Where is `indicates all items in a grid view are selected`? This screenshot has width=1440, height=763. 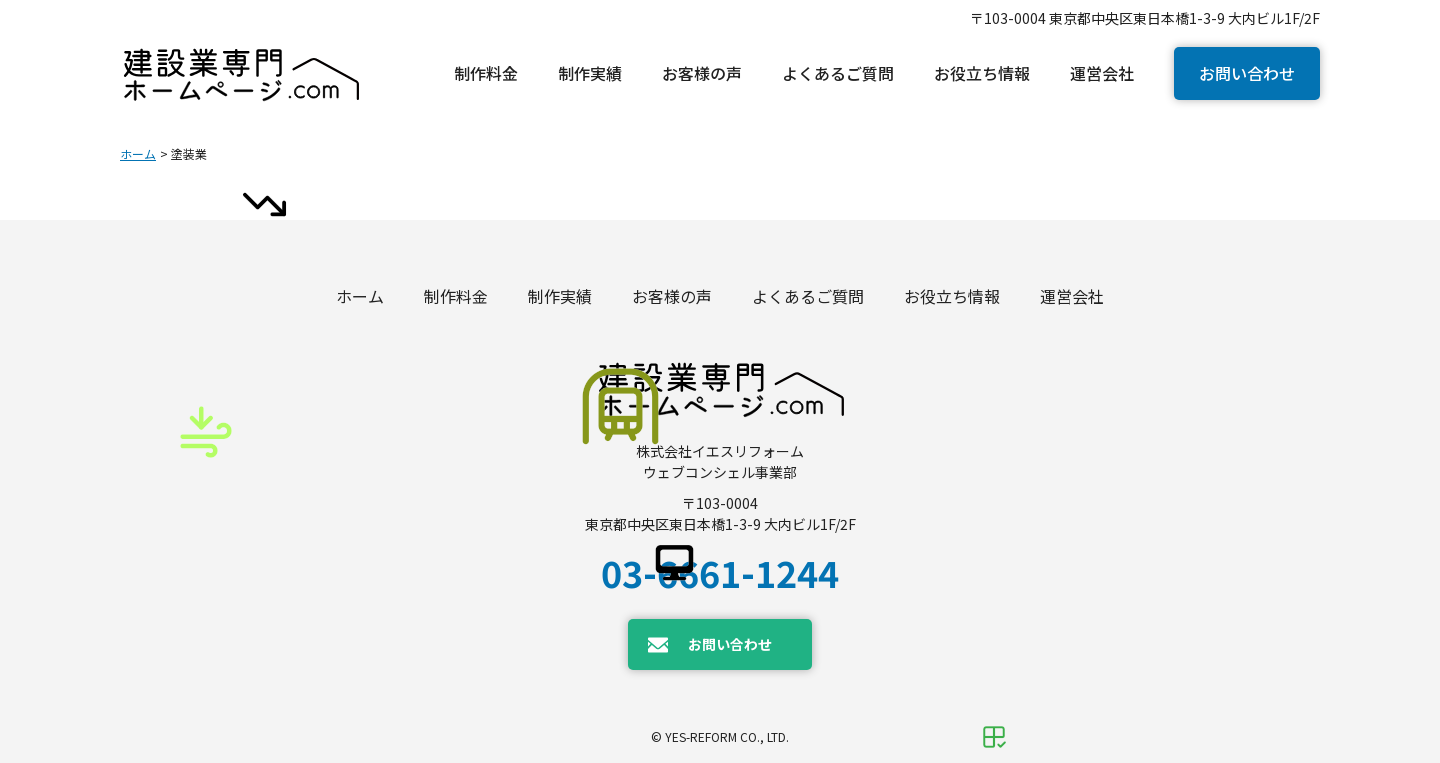
indicates all items in a grid view are selected is located at coordinates (994, 737).